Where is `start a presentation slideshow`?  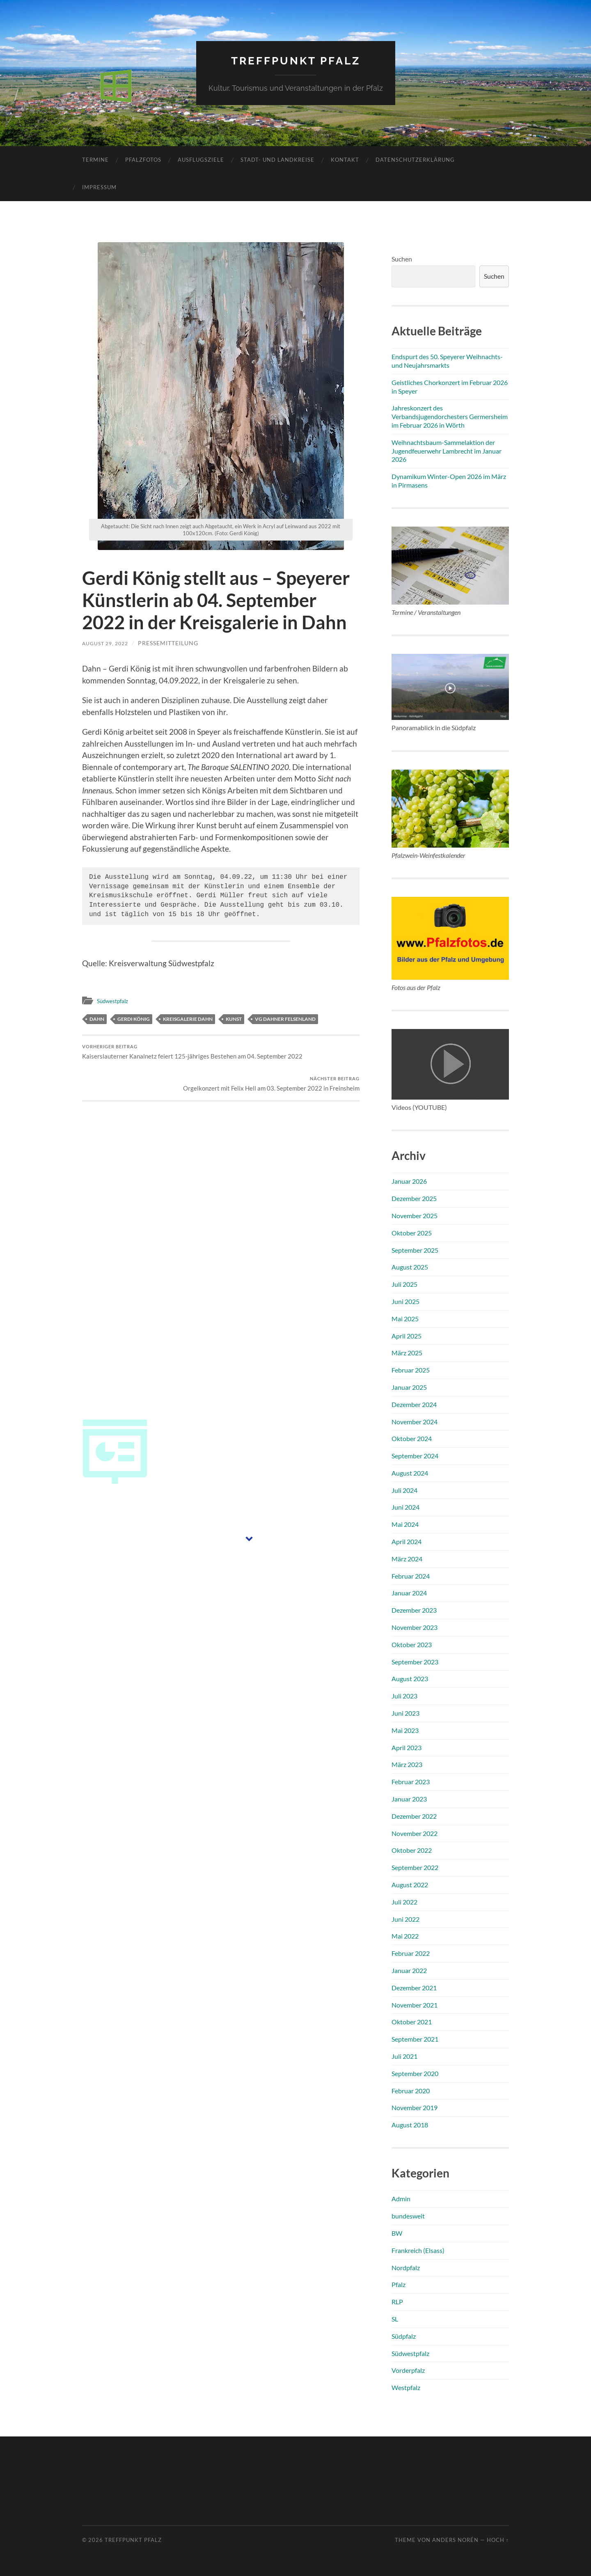 start a presentation slideshow is located at coordinates (115, 1448).